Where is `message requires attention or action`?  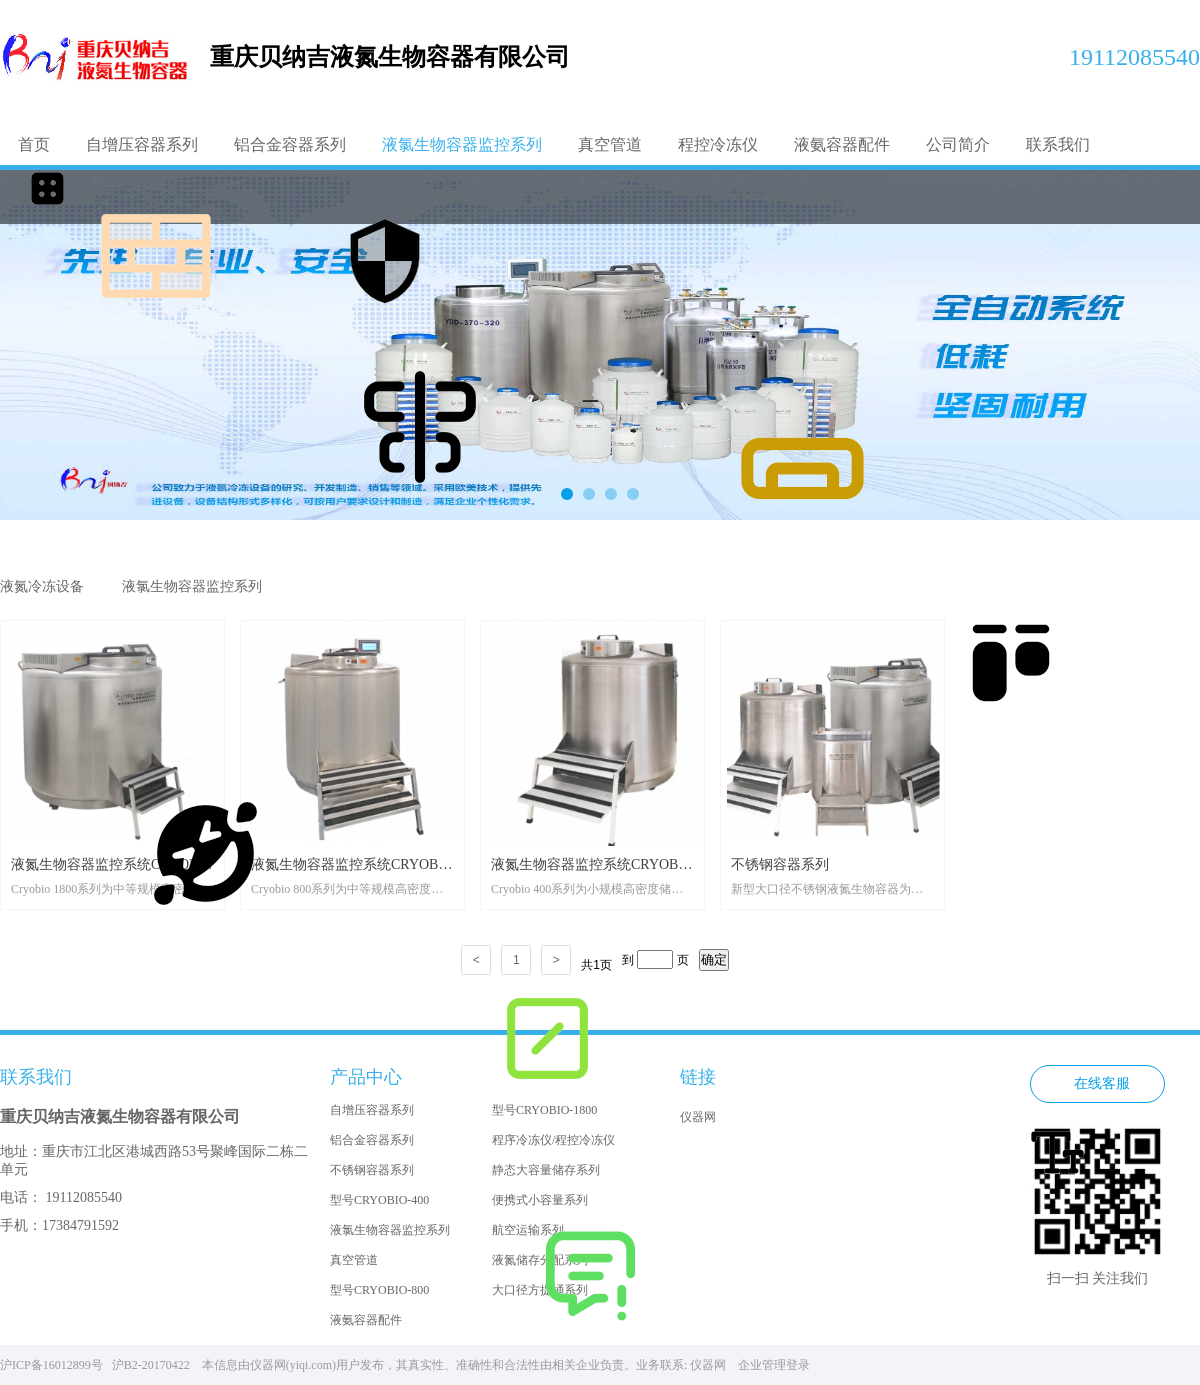 message requires attention or action is located at coordinates (590, 1271).